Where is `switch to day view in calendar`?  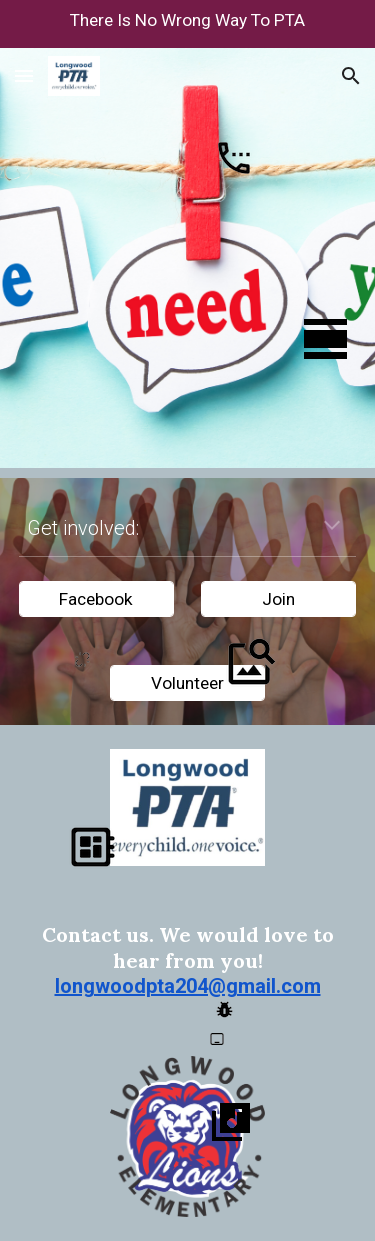 switch to day view in calendar is located at coordinates (327, 339).